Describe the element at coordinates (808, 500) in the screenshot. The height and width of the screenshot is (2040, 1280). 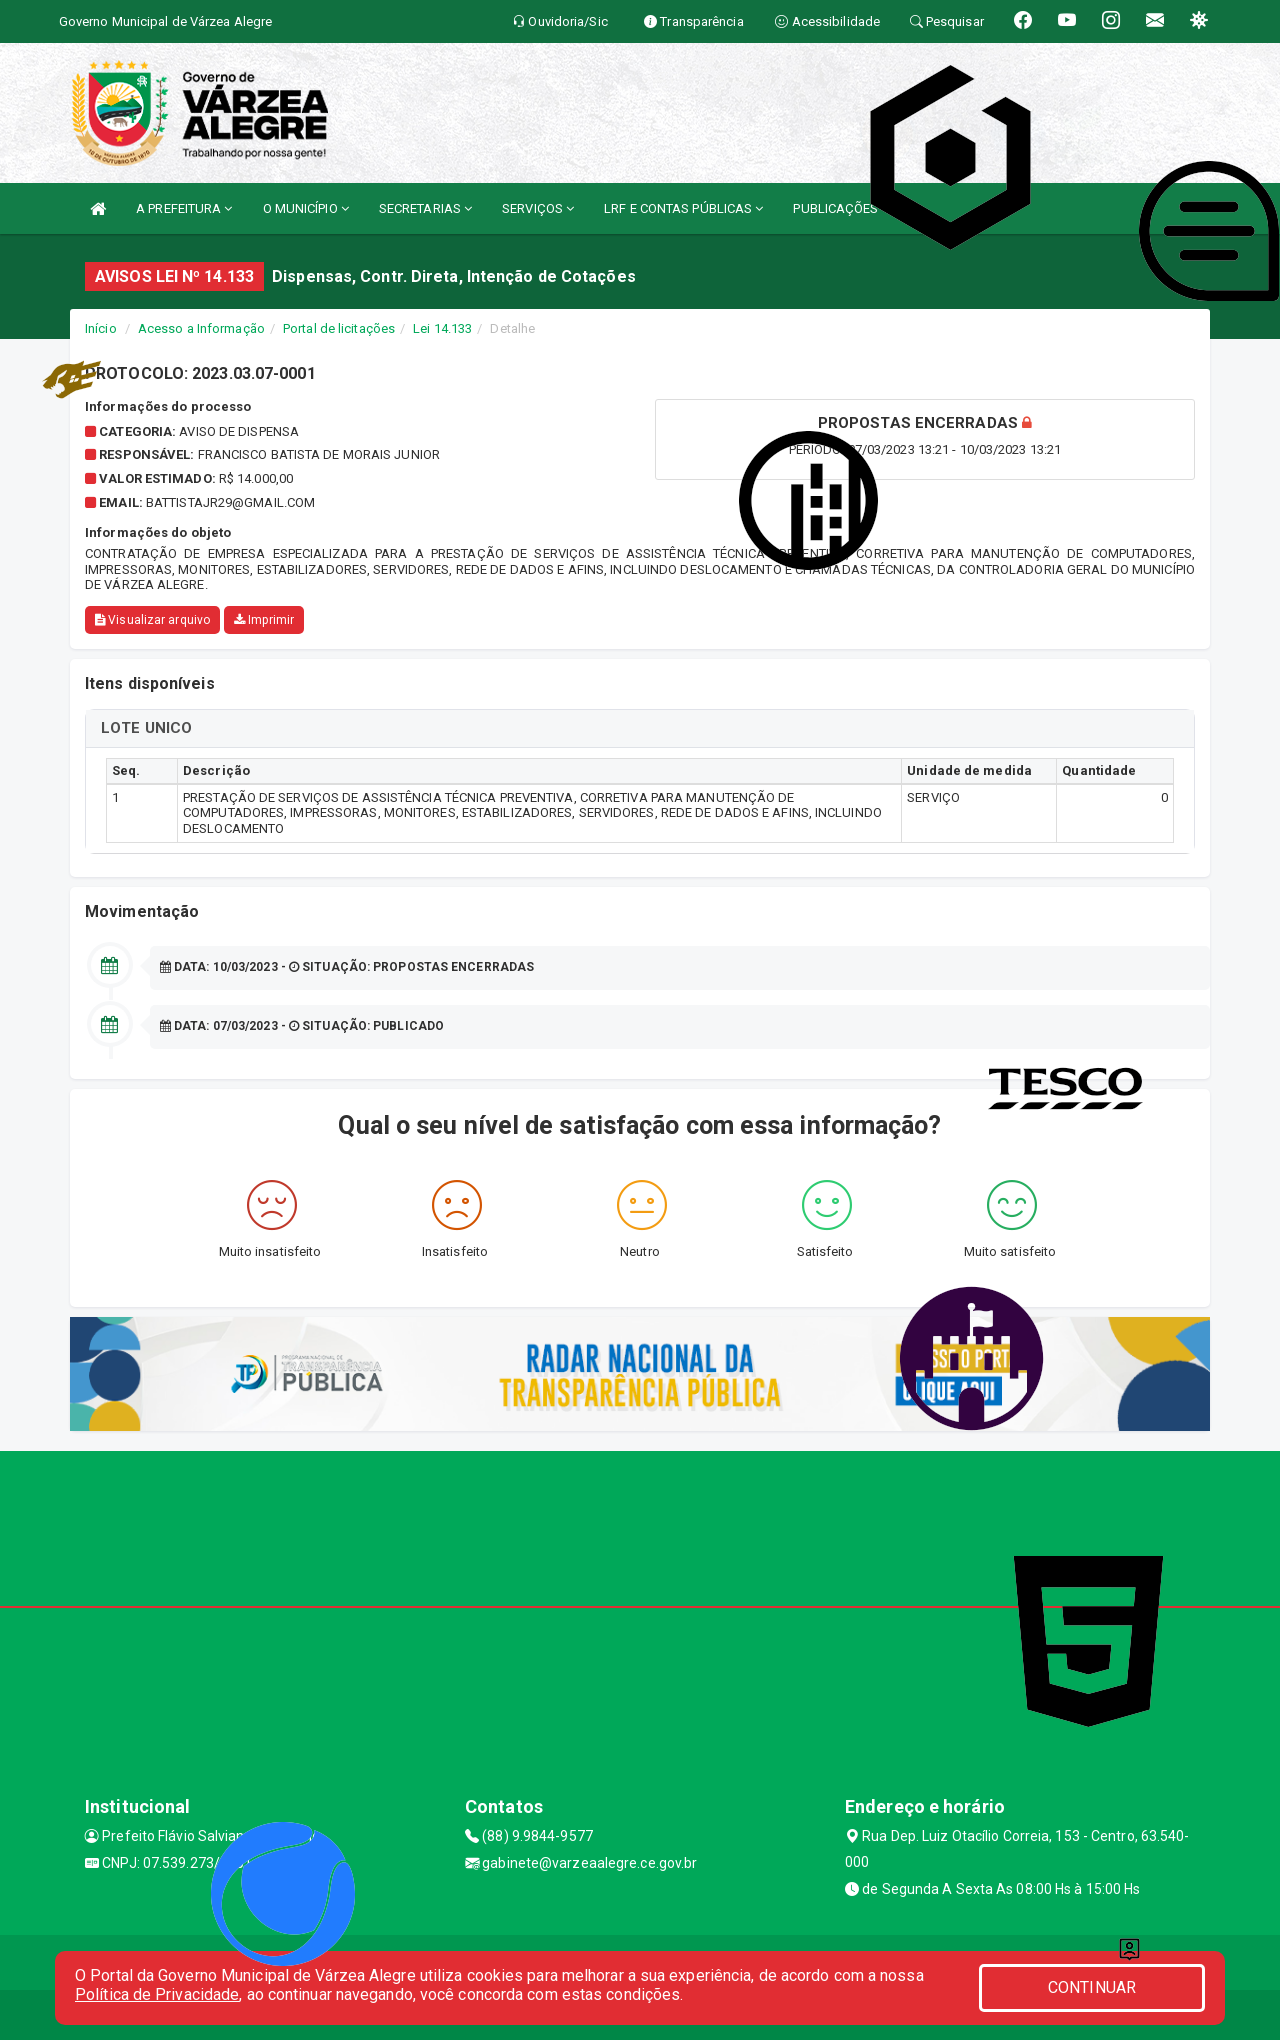
I see `GeoPandas library logo` at that location.